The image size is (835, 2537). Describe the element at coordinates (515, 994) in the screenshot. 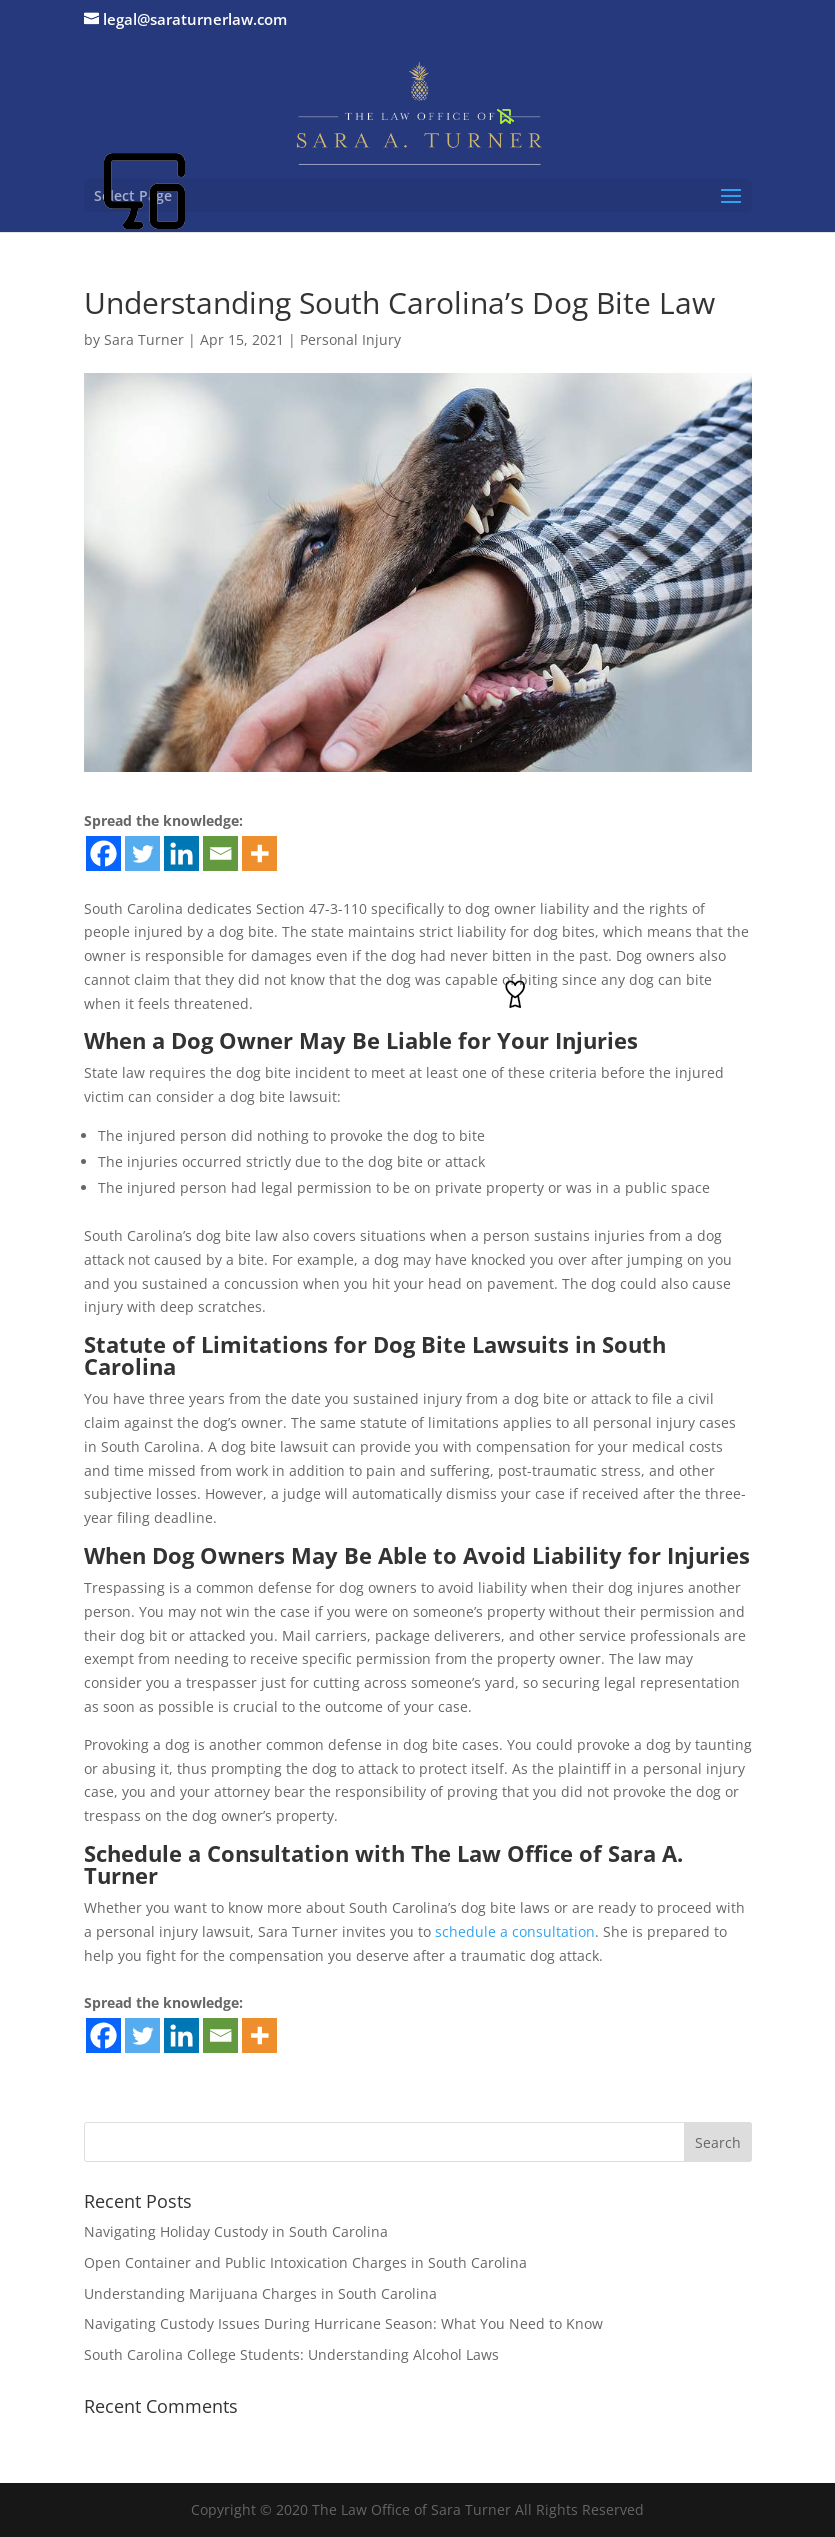

I see `view sponsor tiers and levels` at that location.